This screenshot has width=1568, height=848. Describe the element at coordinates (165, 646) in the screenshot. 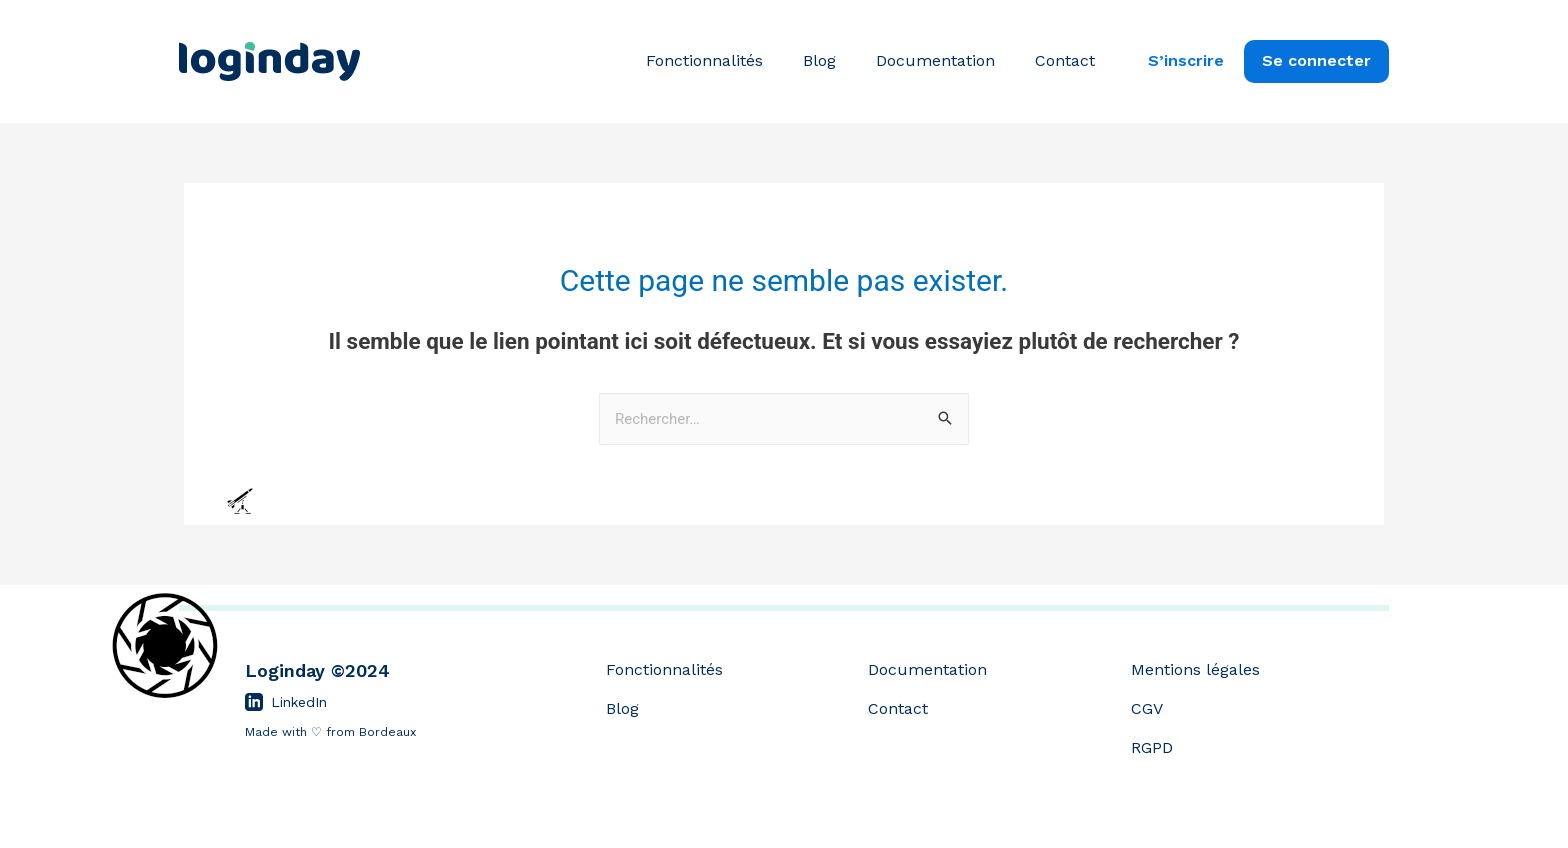

I see `camera aperture or shutter control` at that location.